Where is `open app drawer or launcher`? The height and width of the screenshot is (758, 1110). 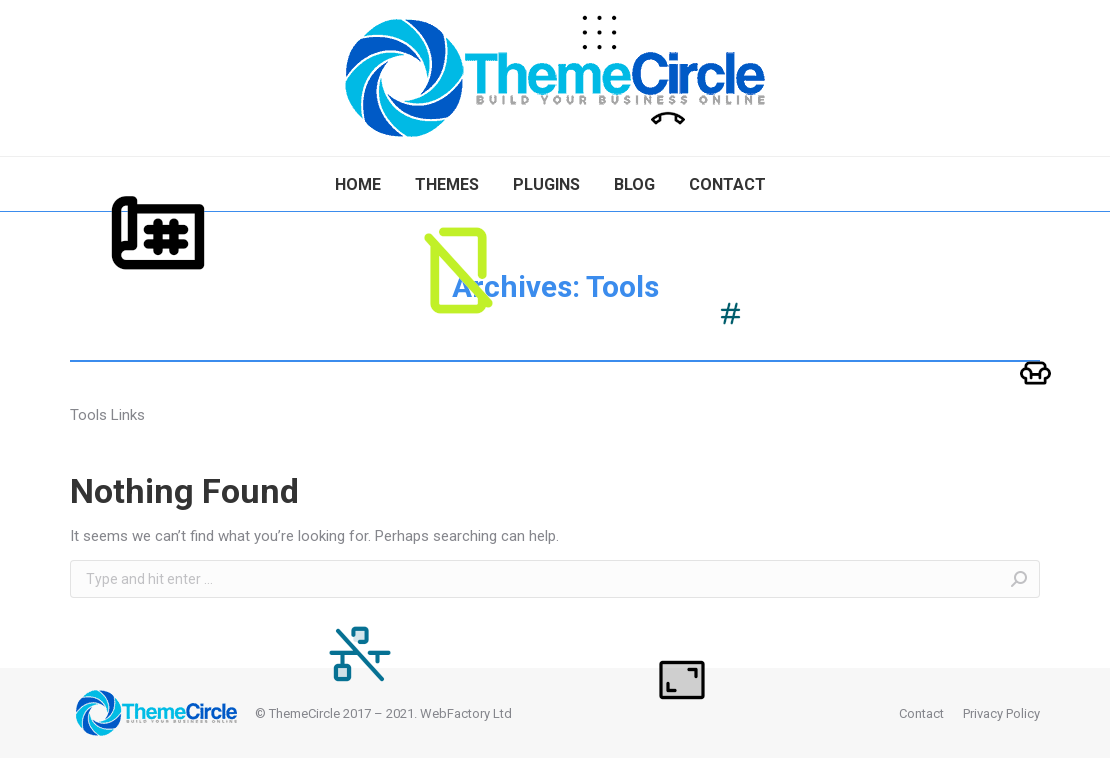 open app drawer or launcher is located at coordinates (599, 32).